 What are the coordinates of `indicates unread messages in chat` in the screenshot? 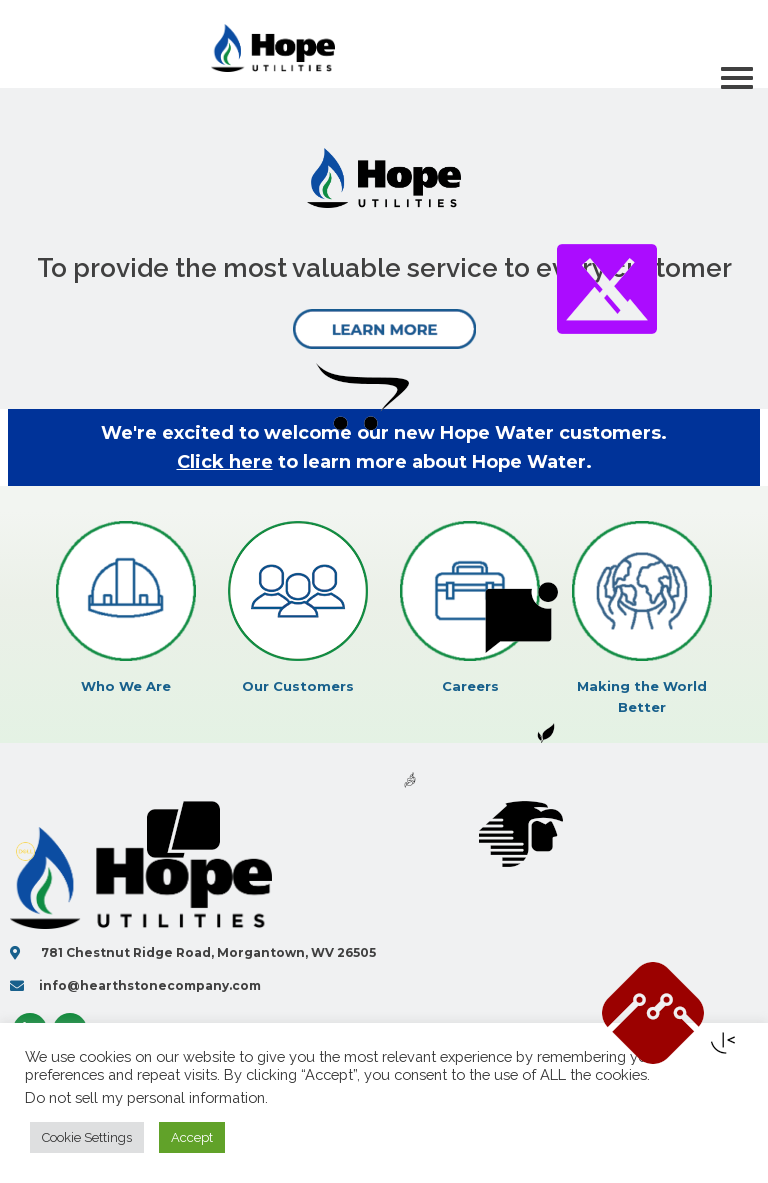 It's located at (518, 618).